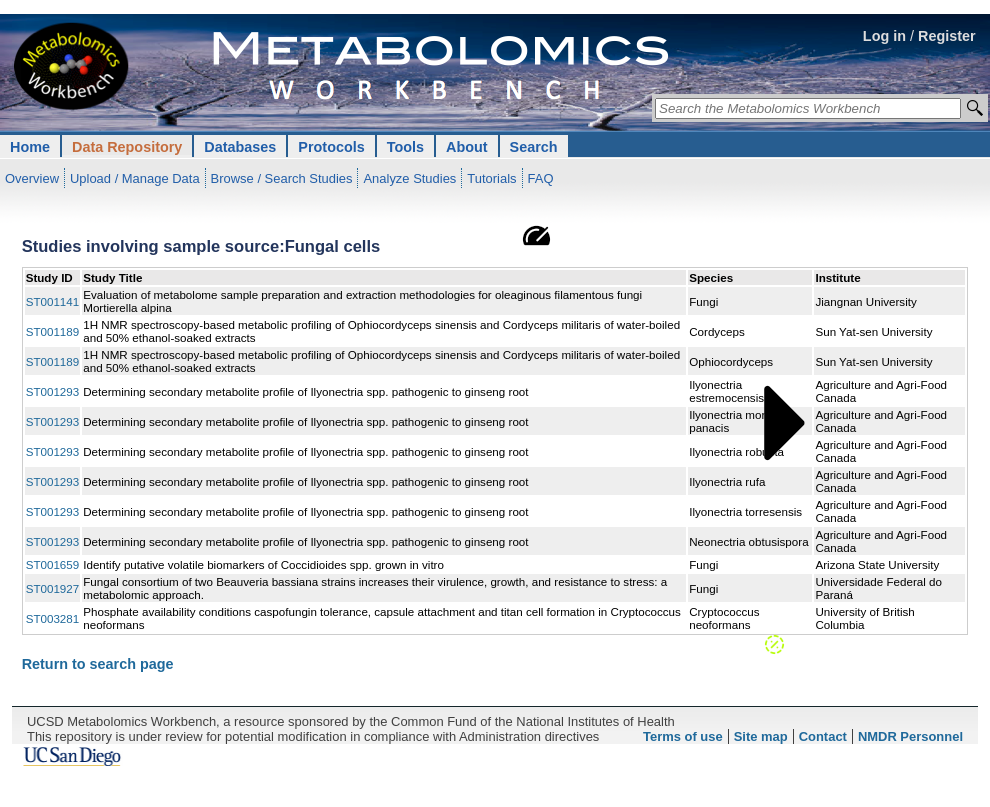  Describe the element at coordinates (781, 423) in the screenshot. I see `navigate to the next item or screen` at that location.